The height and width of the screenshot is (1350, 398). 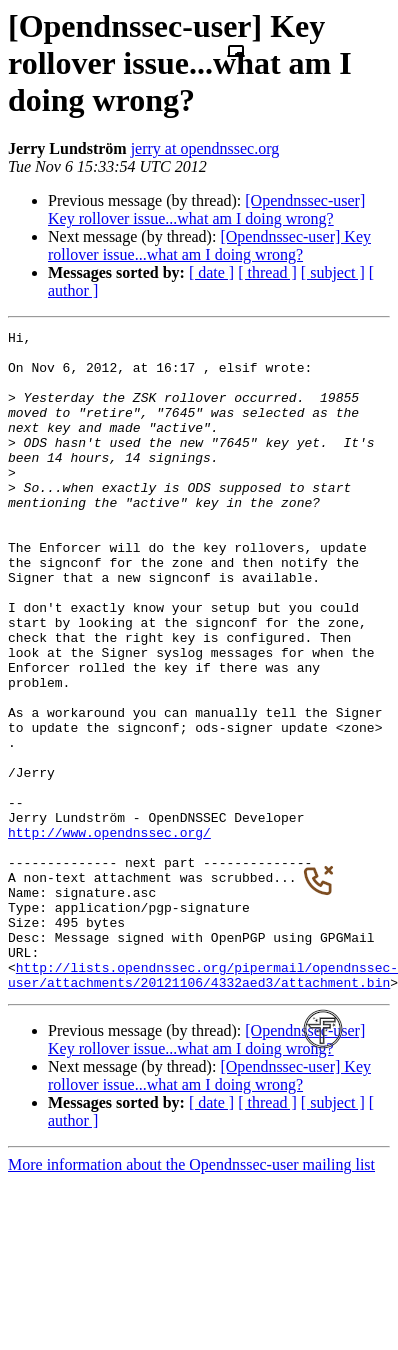 What do you see at coordinates (236, 51) in the screenshot?
I see `access presentation or teaching mode` at bounding box center [236, 51].